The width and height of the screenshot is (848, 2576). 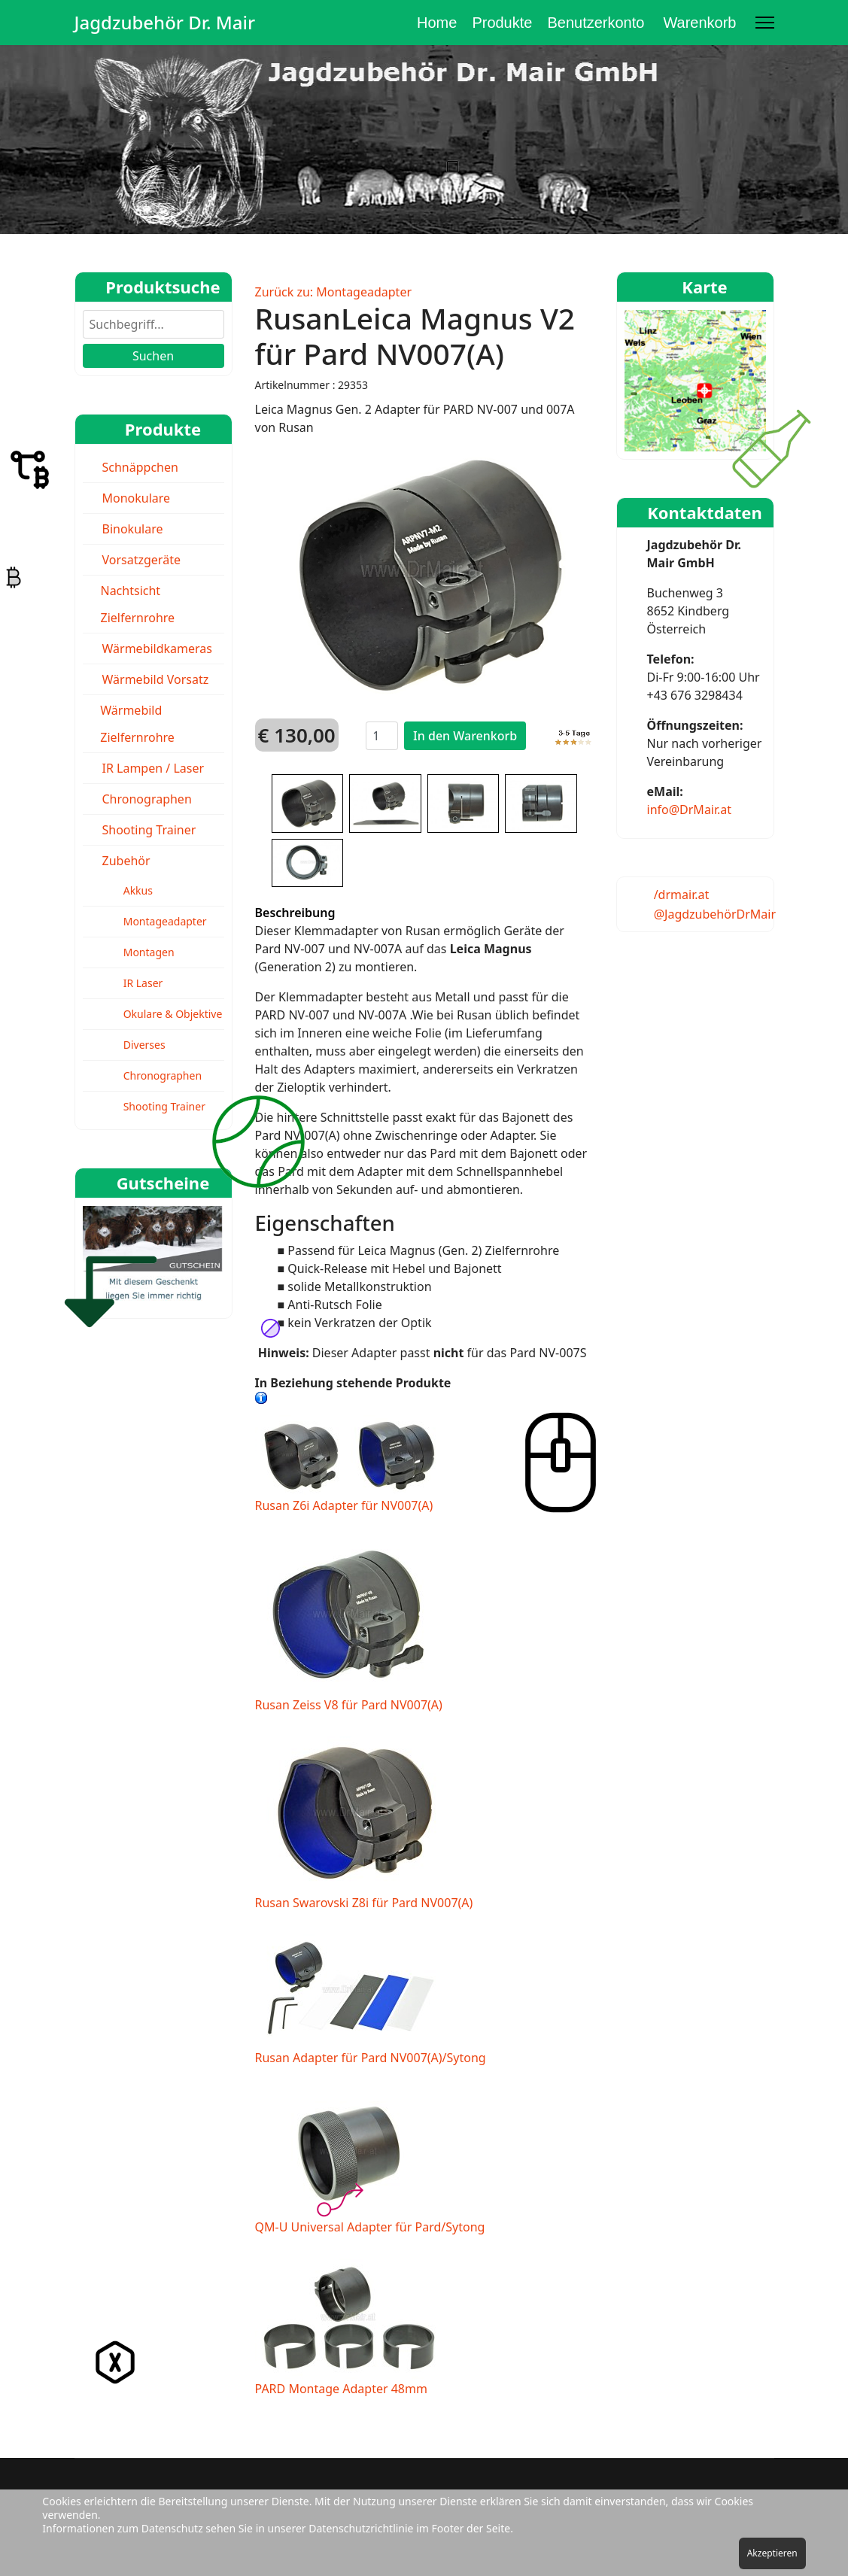 I want to click on browse beer or beverage options, so click(x=770, y=450).